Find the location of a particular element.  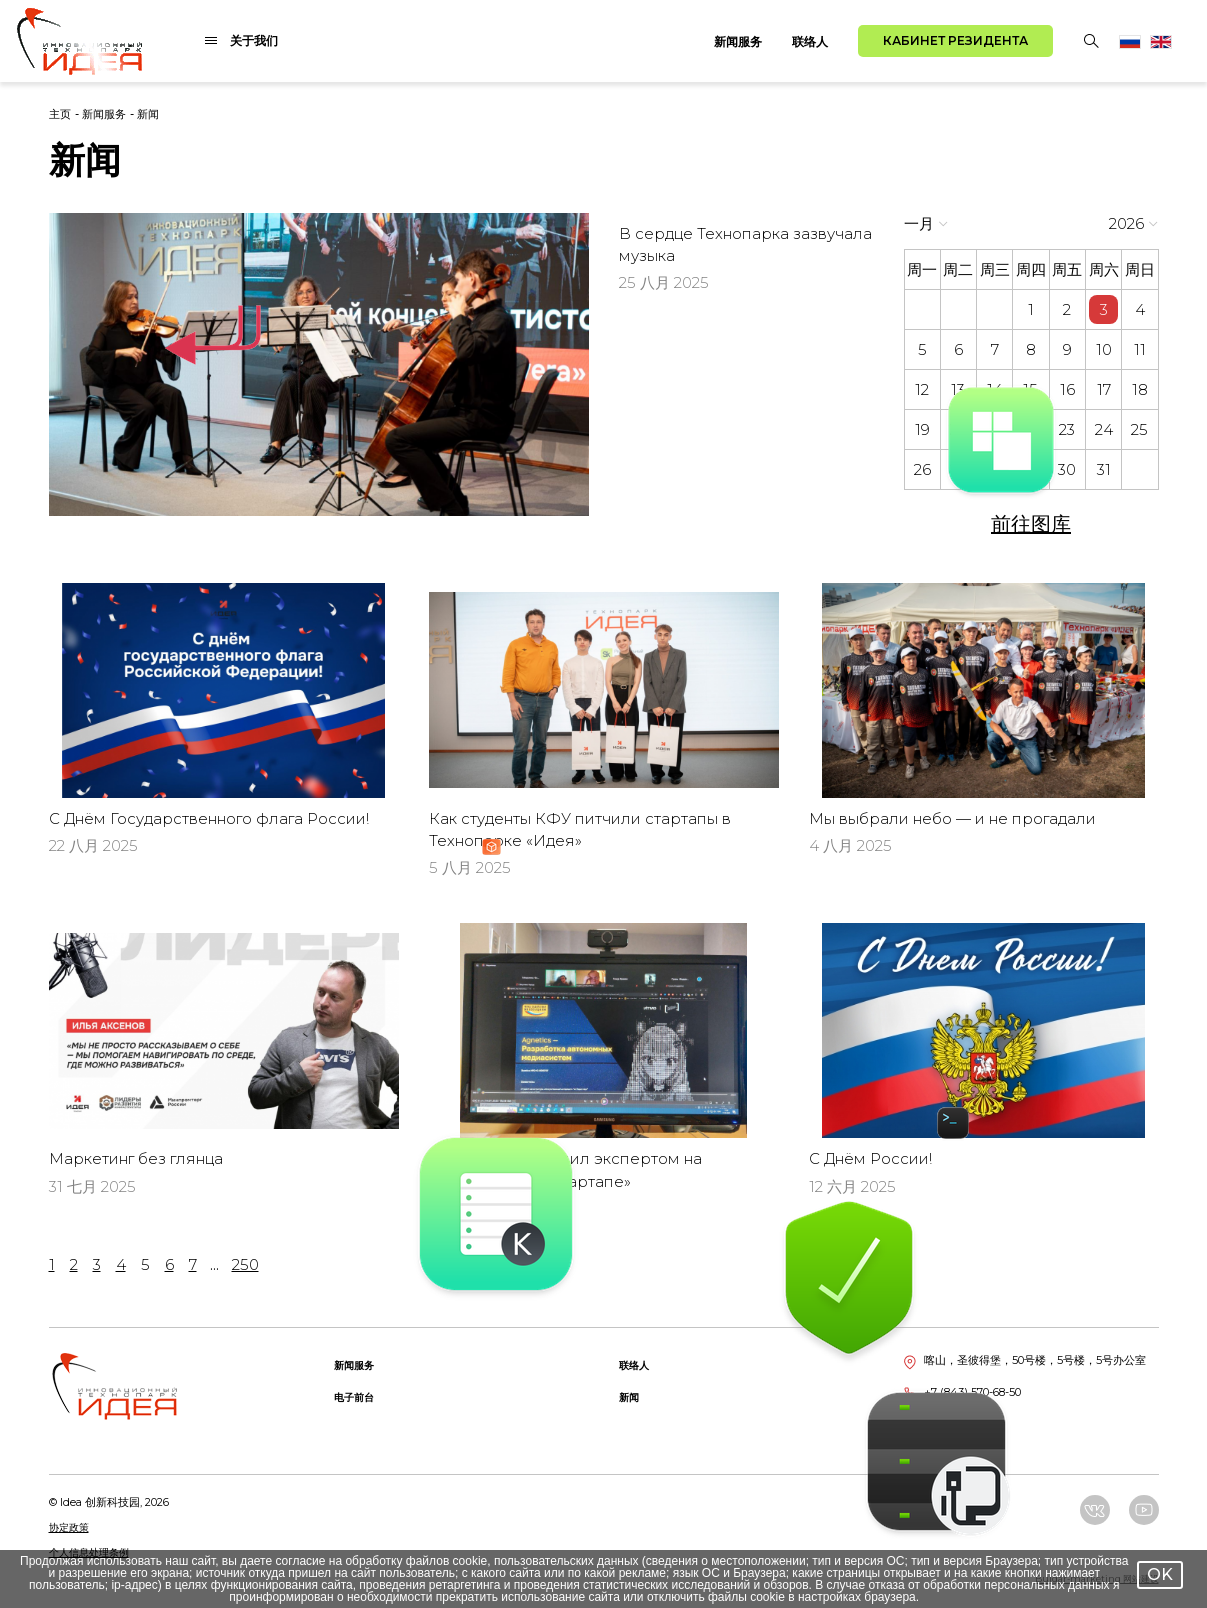

open window tiling and arrangement controls is located at coordinates (1001, 440).